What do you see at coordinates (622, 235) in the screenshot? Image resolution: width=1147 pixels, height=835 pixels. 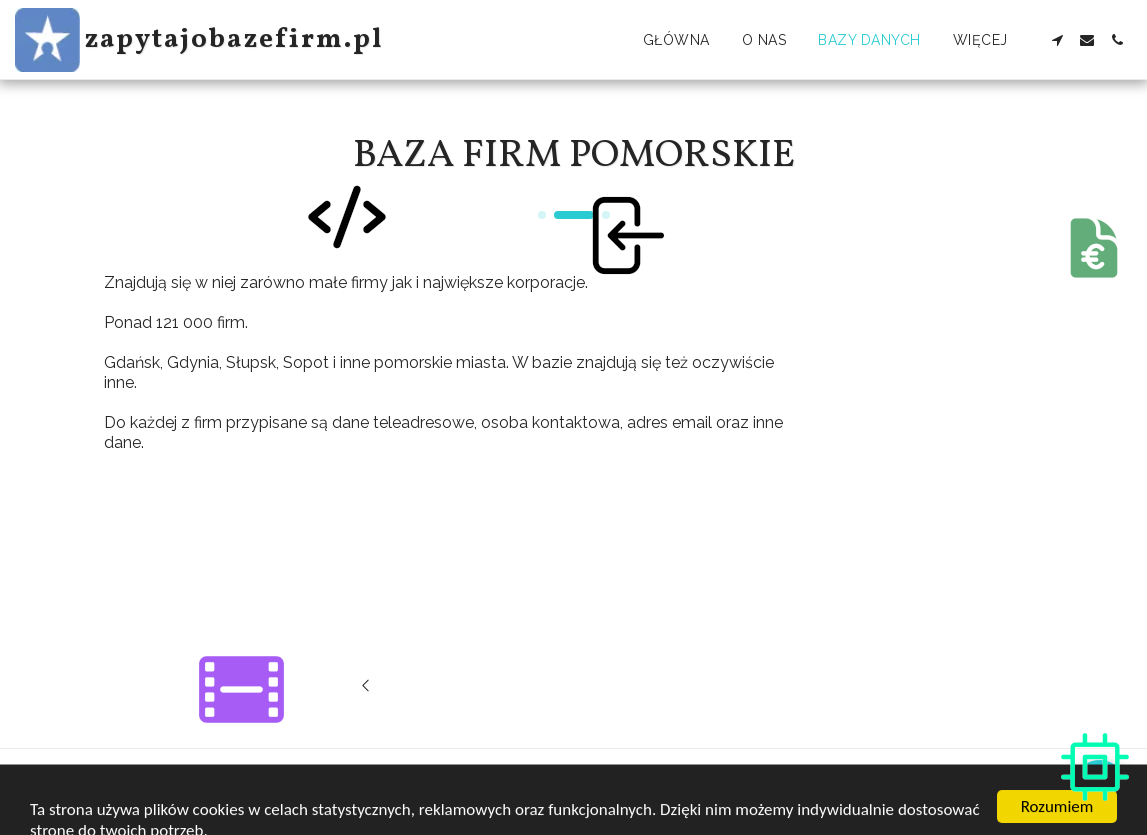 I see `log out of your account` at bounding box center [622, 235].